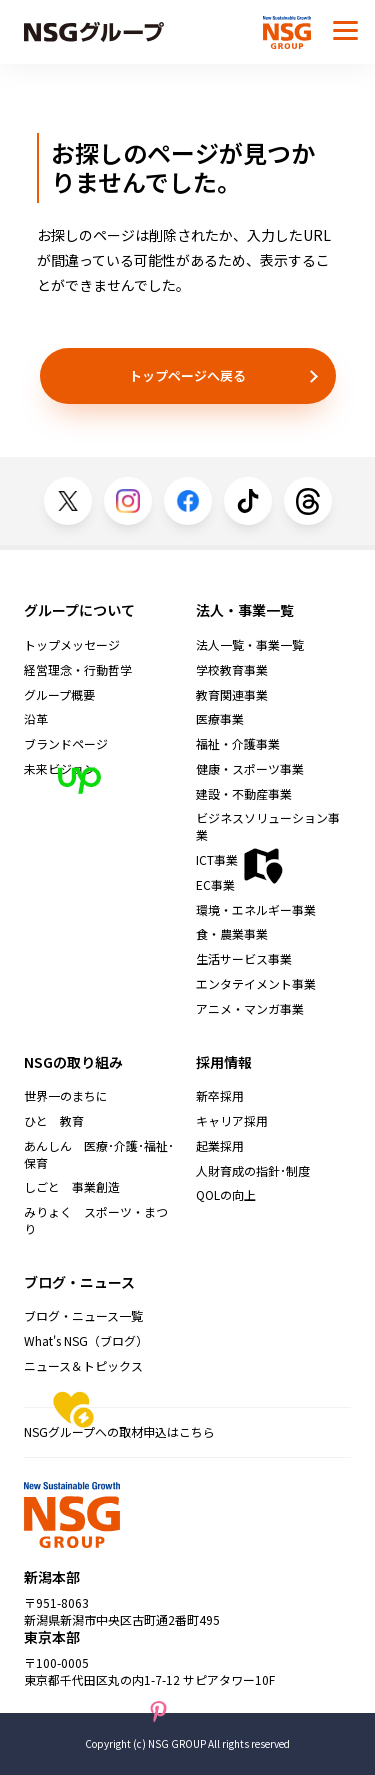 This screenshot has height=1775, width=375. What do you see at coordinates (73, 1407) in the screenshot?
I see `quick access to favorite charging stations` at bounding box center [73, 1407].